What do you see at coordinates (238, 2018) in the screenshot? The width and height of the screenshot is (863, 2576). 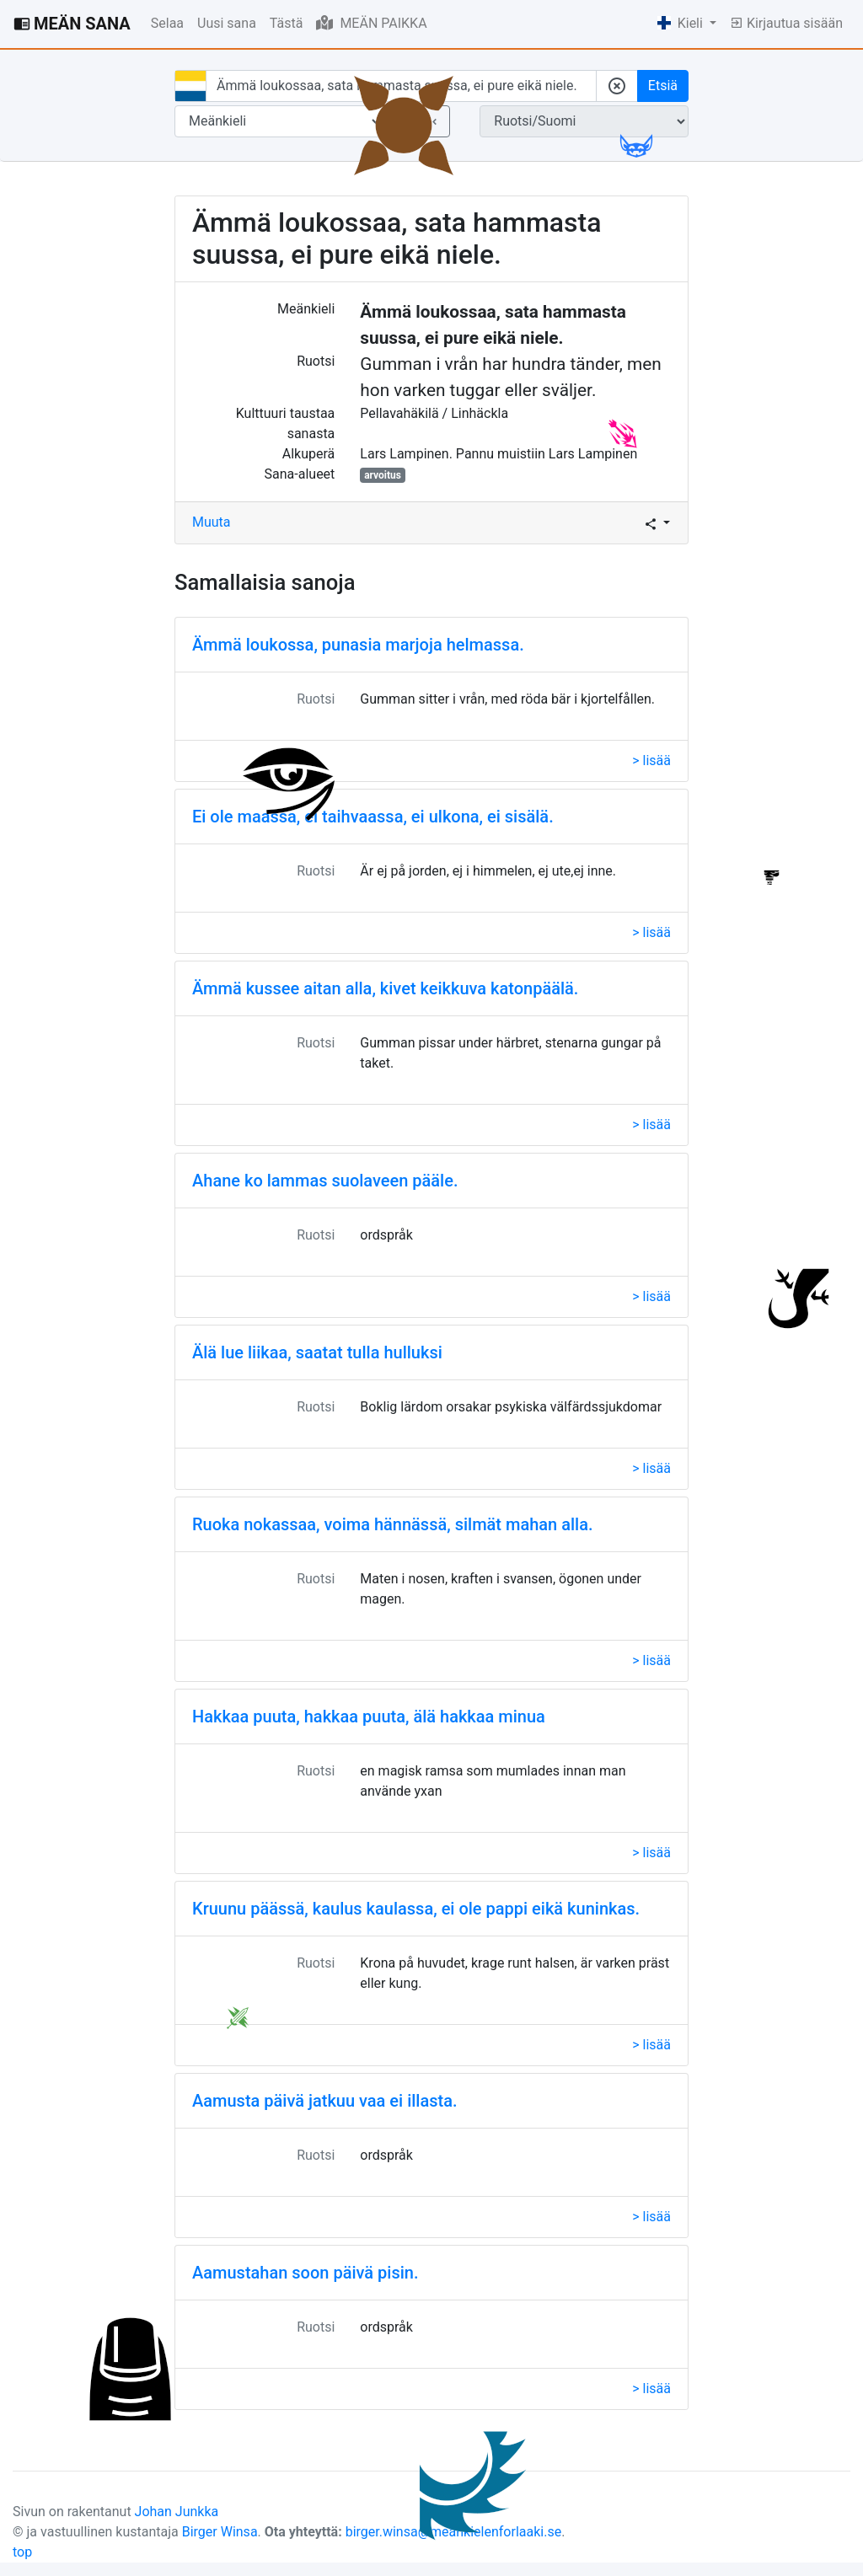 I see `indicates damage taken or combat injury` at bounding box center [238, 2018].